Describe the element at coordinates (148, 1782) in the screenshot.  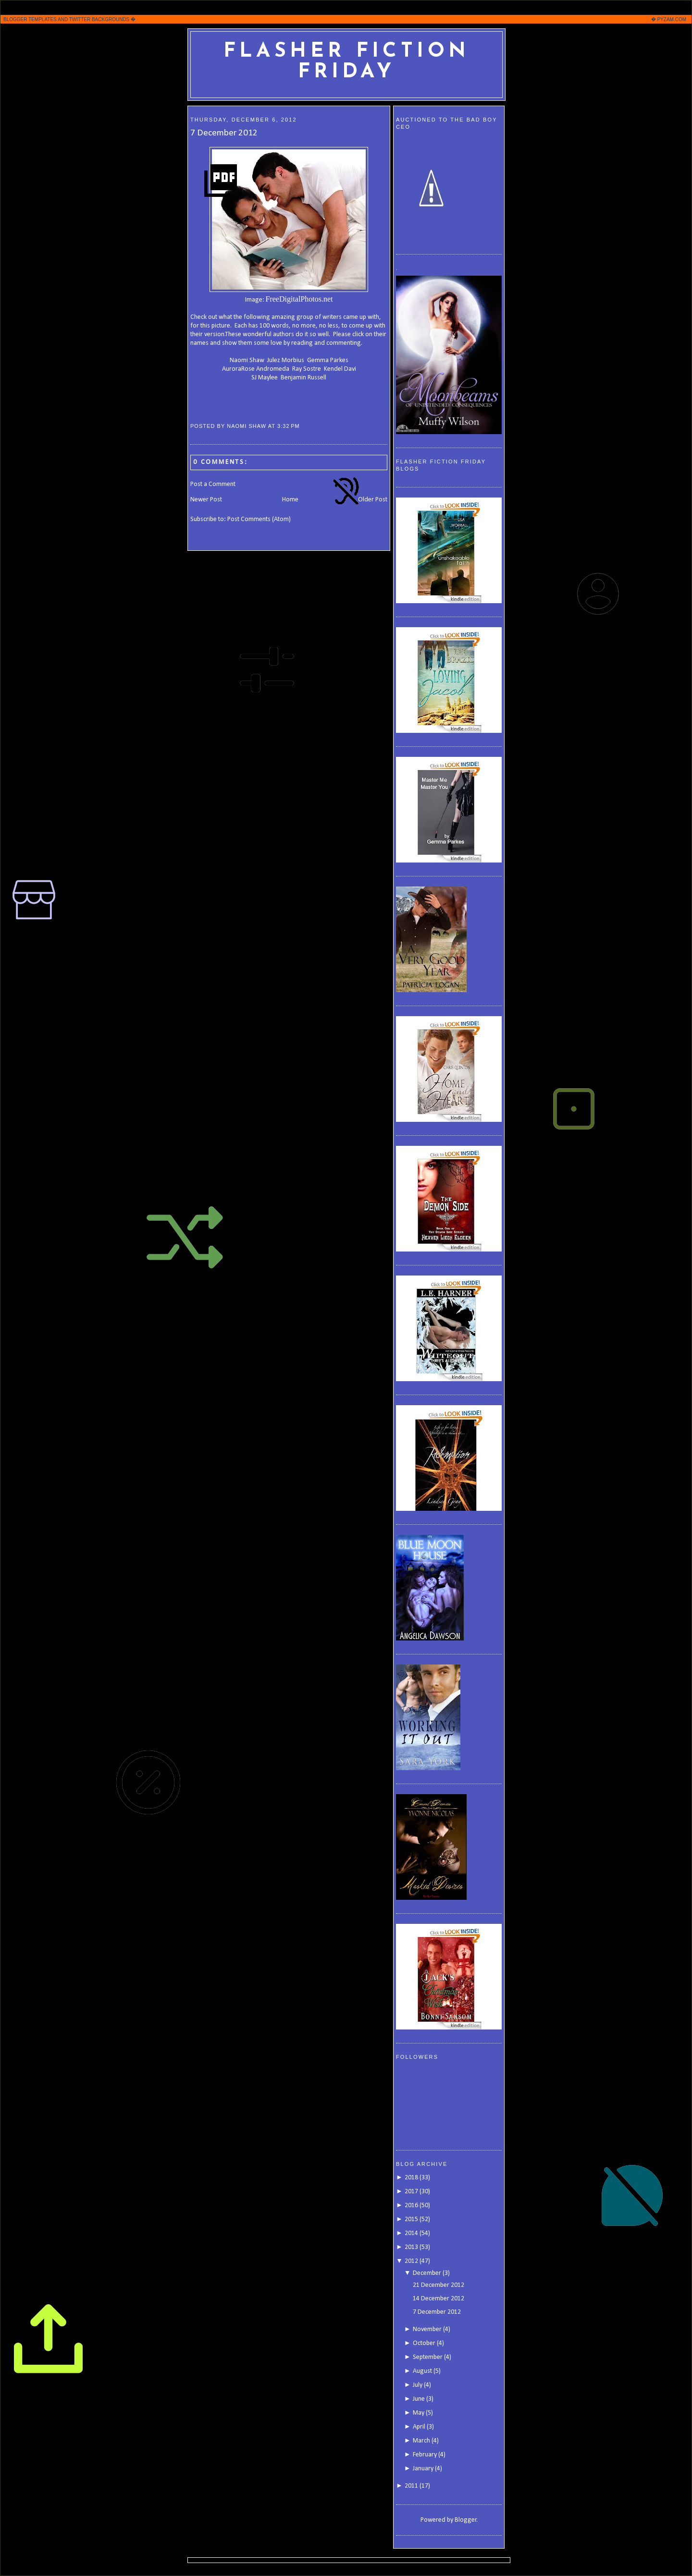
I see `view available discounts or promotions` at that location.